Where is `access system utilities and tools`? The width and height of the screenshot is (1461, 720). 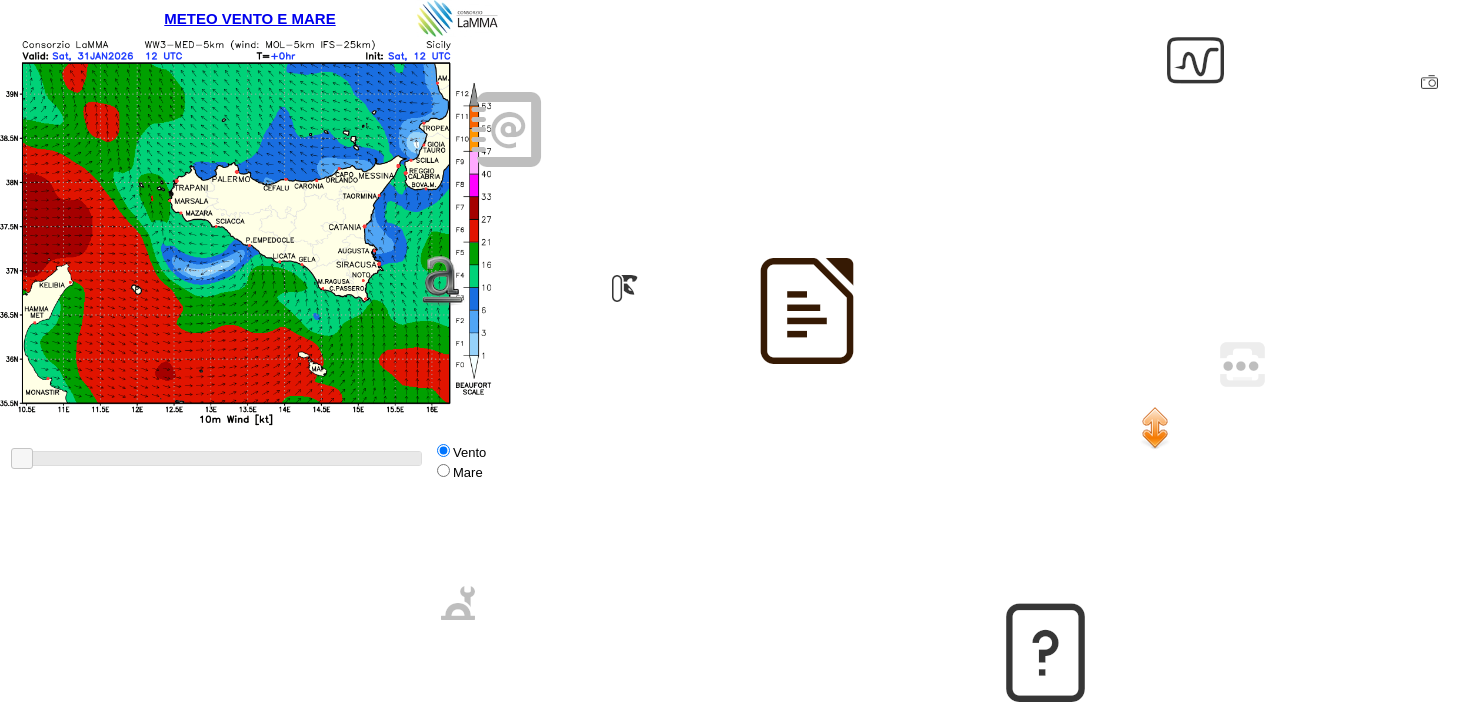 access system utilities and tools is located at coordinates (625, 288).